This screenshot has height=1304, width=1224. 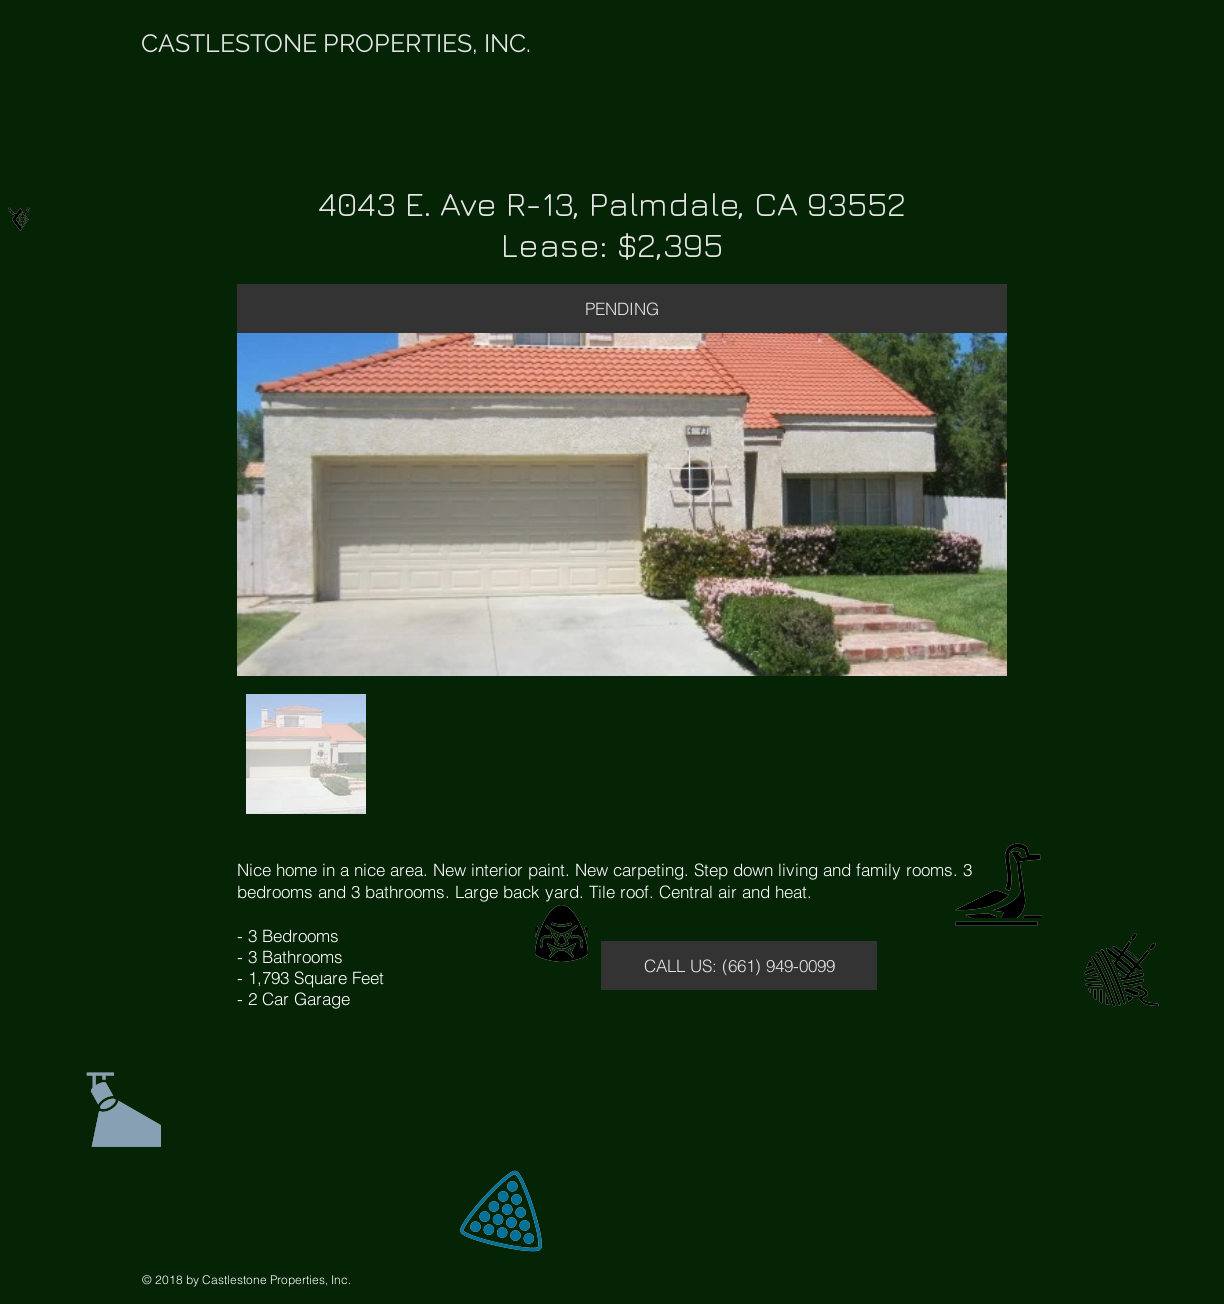 I want to click on adjust stage or spotlight settings, so click(x=124, y=1110).